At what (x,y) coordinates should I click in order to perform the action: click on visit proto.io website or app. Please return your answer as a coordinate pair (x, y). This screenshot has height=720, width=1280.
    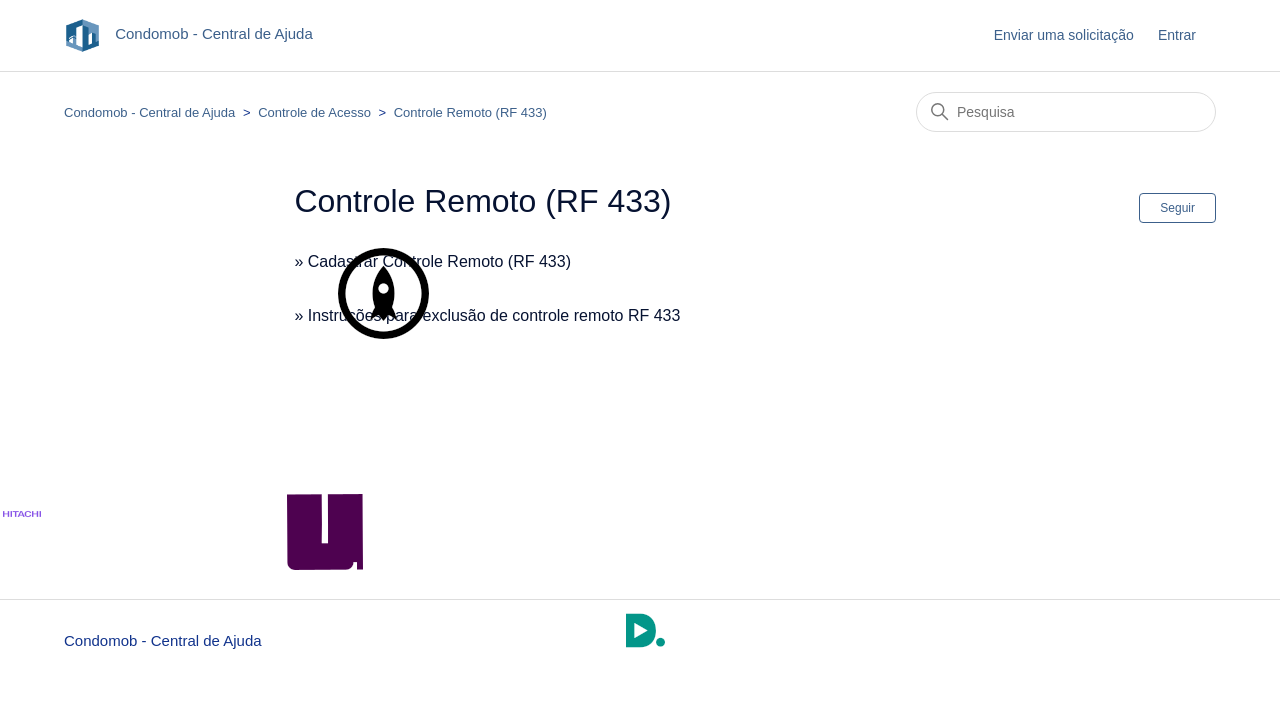
    Looking at the image, I should click on (383, 293).